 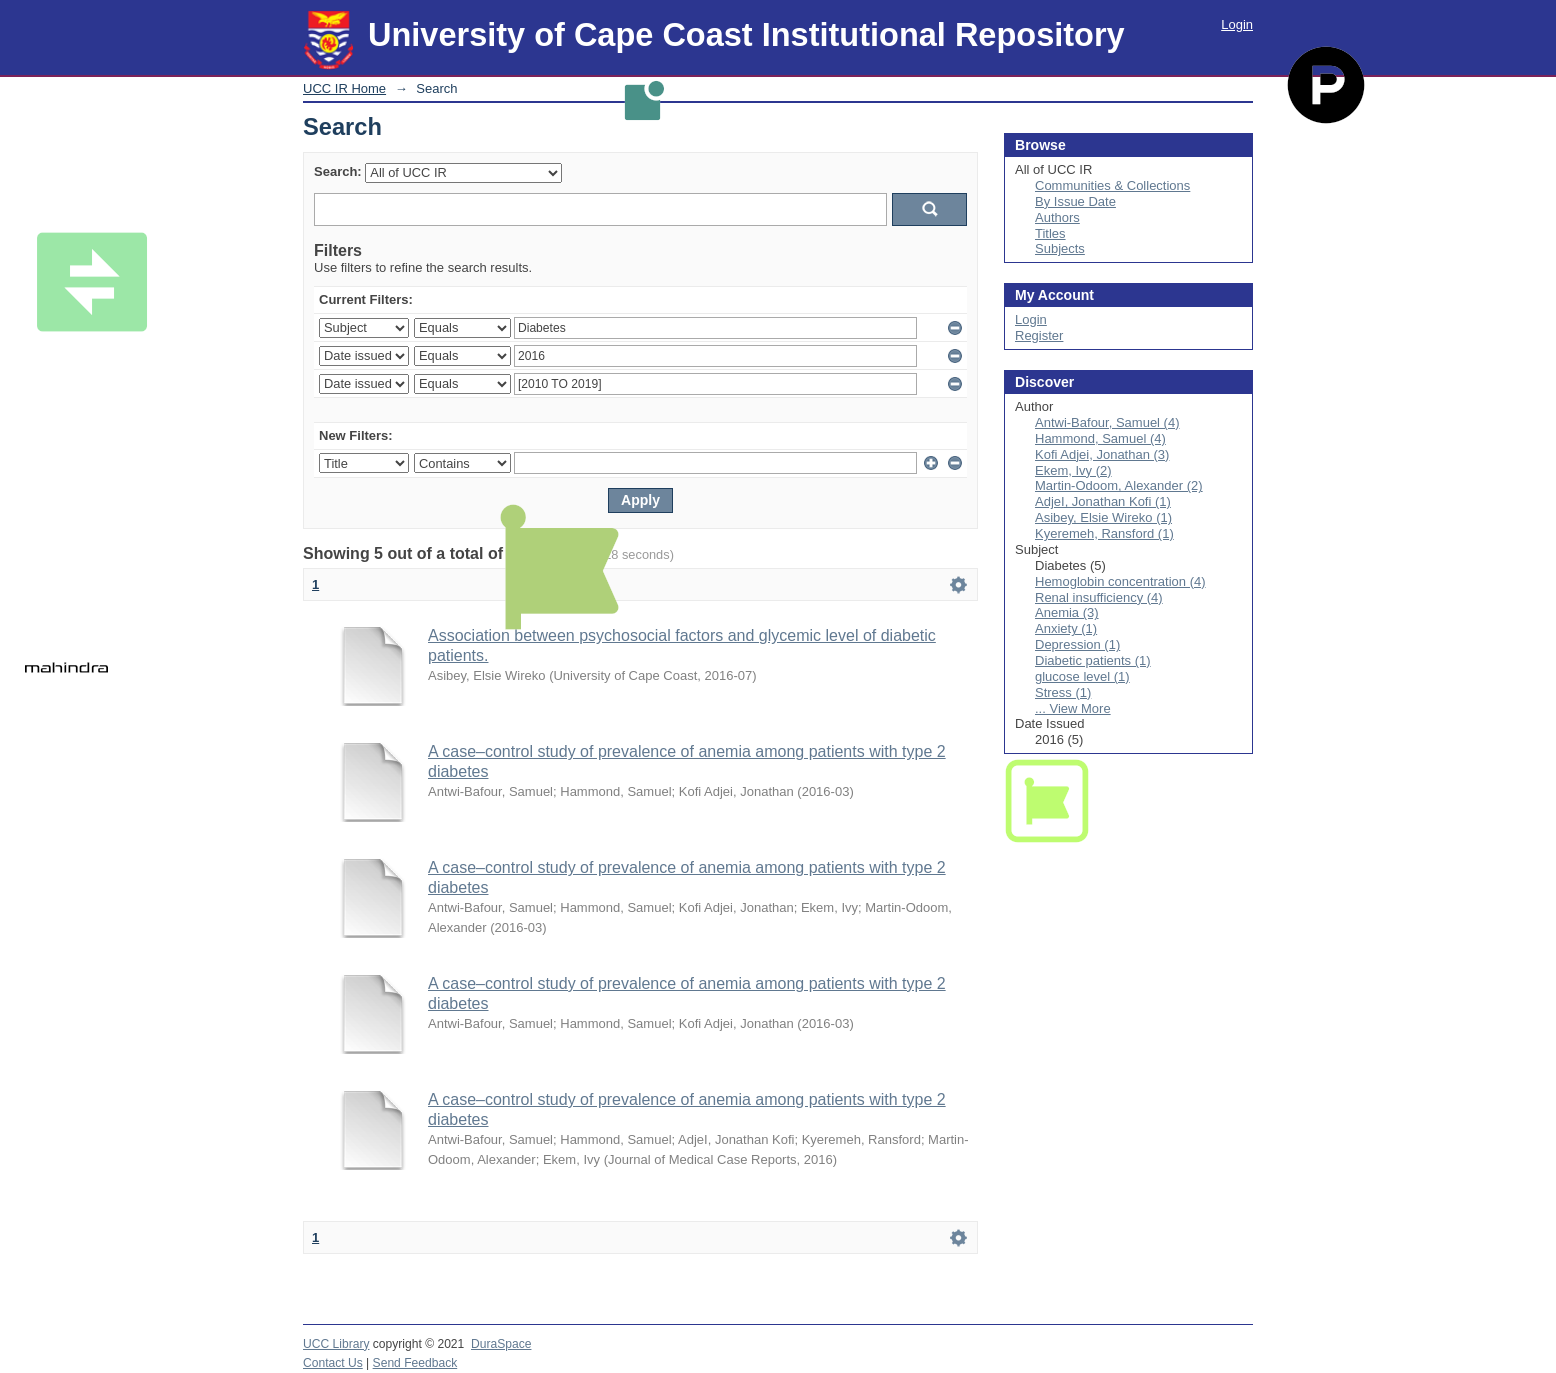 What do you see at coordinates (1326, 85) in the screenshot?
I see `visit Product Hunt website or app` at bounding box center [1326, 85].